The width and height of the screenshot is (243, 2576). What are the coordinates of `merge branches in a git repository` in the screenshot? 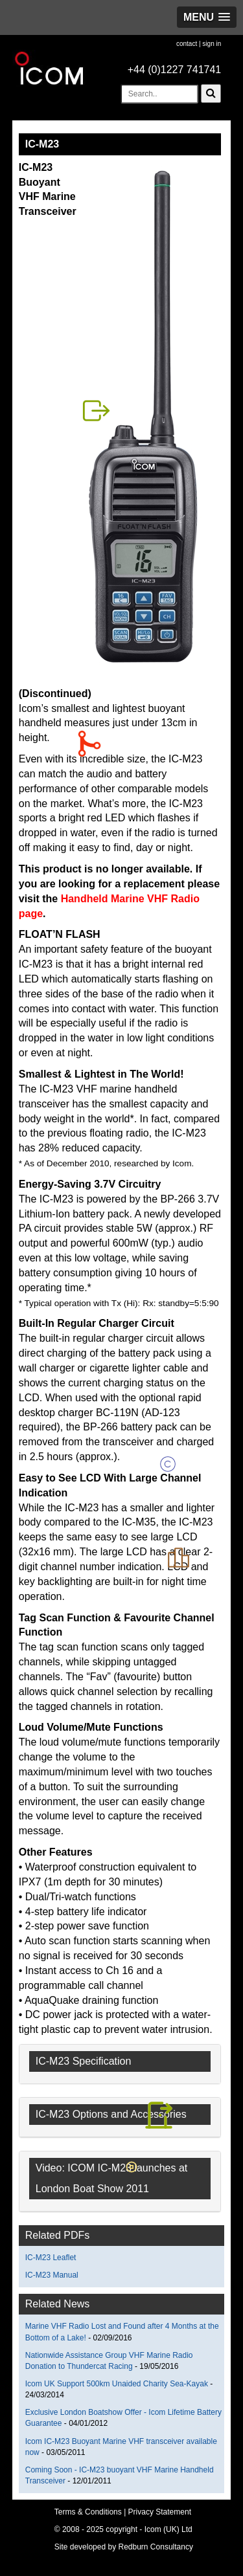 It's located at (89, 744).